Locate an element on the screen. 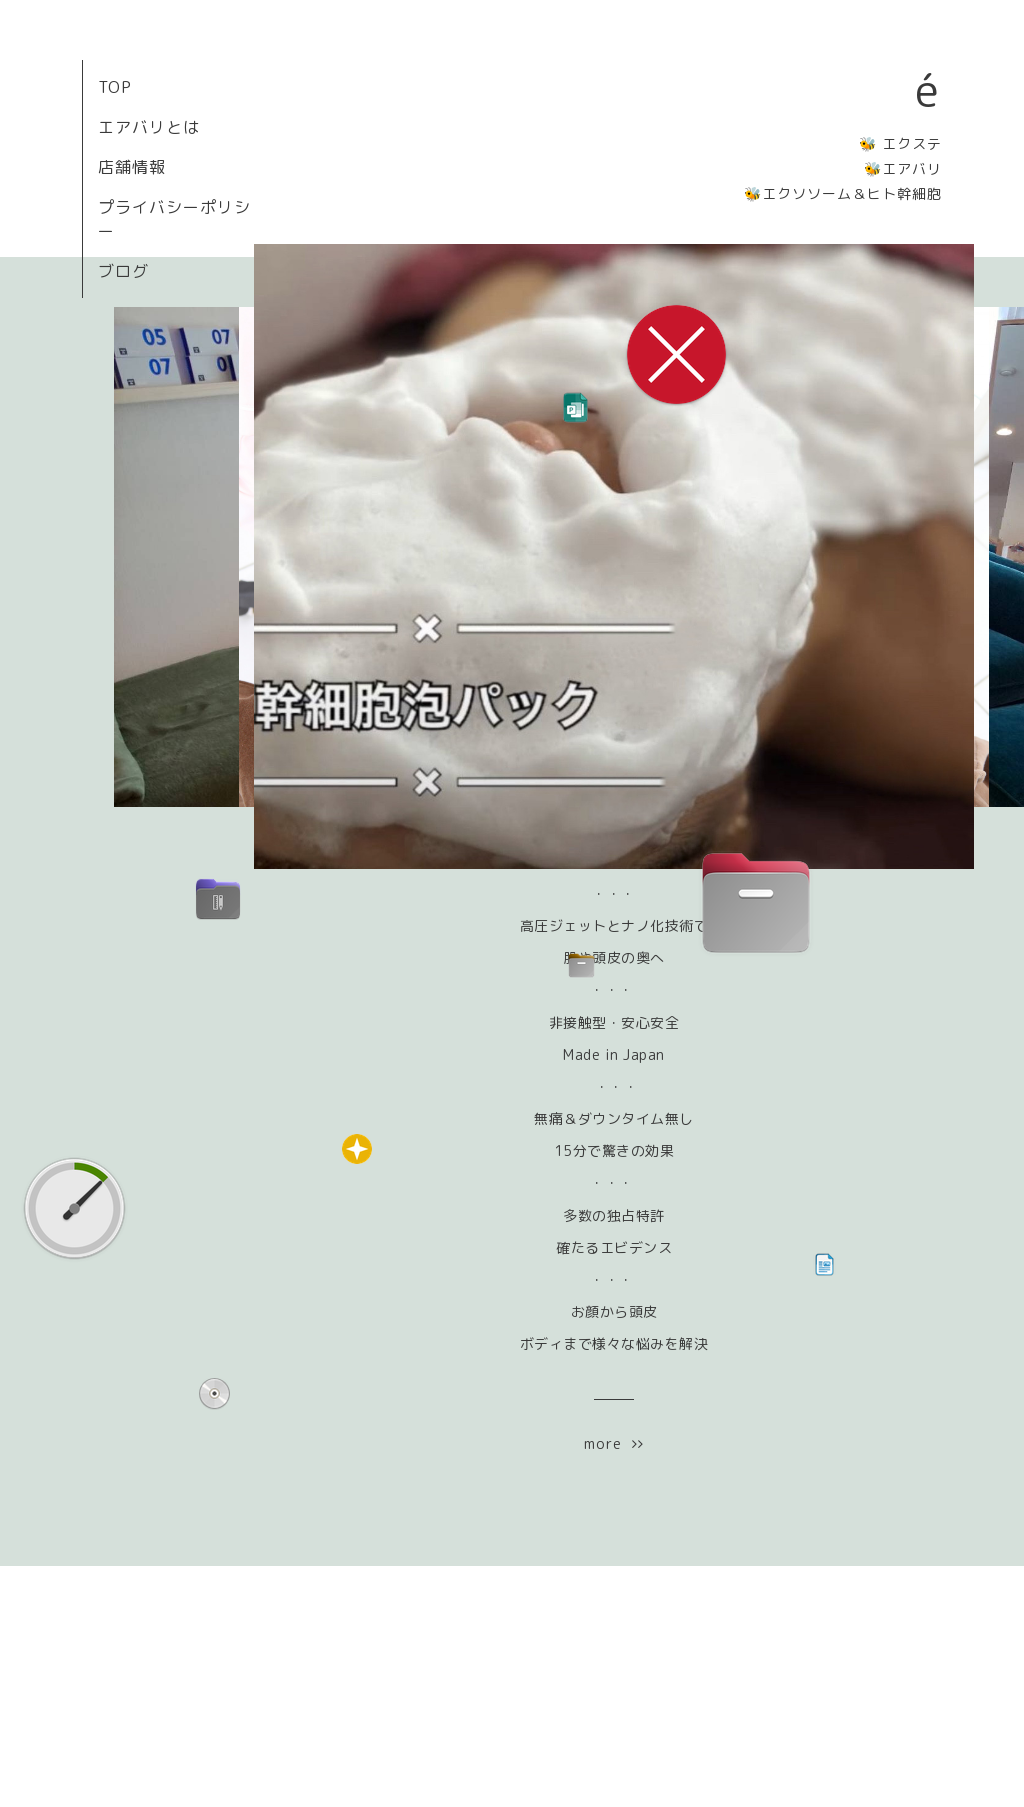 The width and height of the screenshot is (1024, 1807). microsoft publisher document file is located at coordinates (575, 407).